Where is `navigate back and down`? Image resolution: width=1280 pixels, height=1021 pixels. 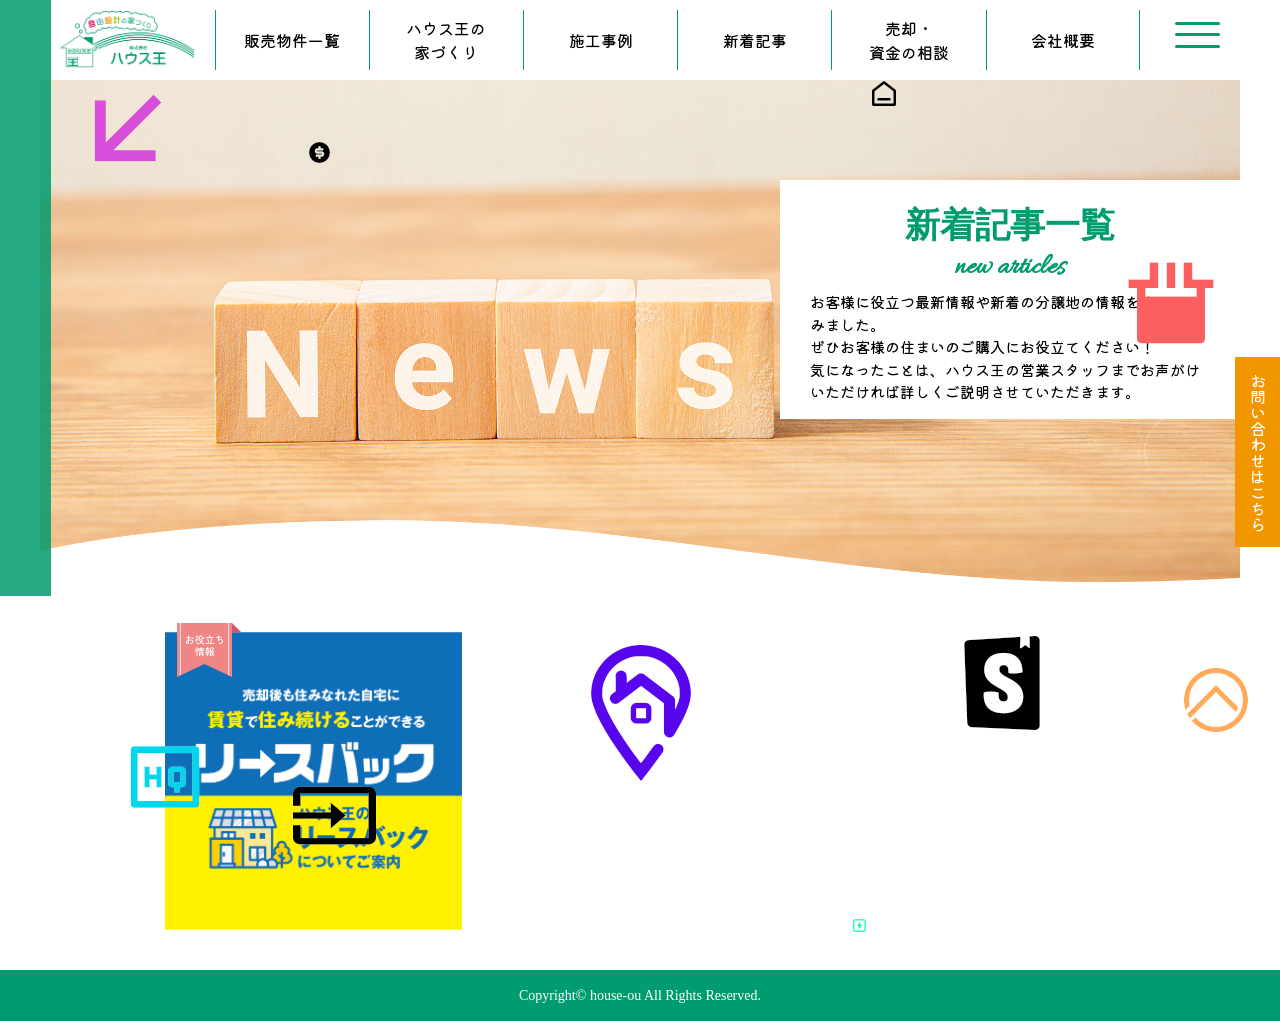
navigate back and down is located at coordinates (122, 133).